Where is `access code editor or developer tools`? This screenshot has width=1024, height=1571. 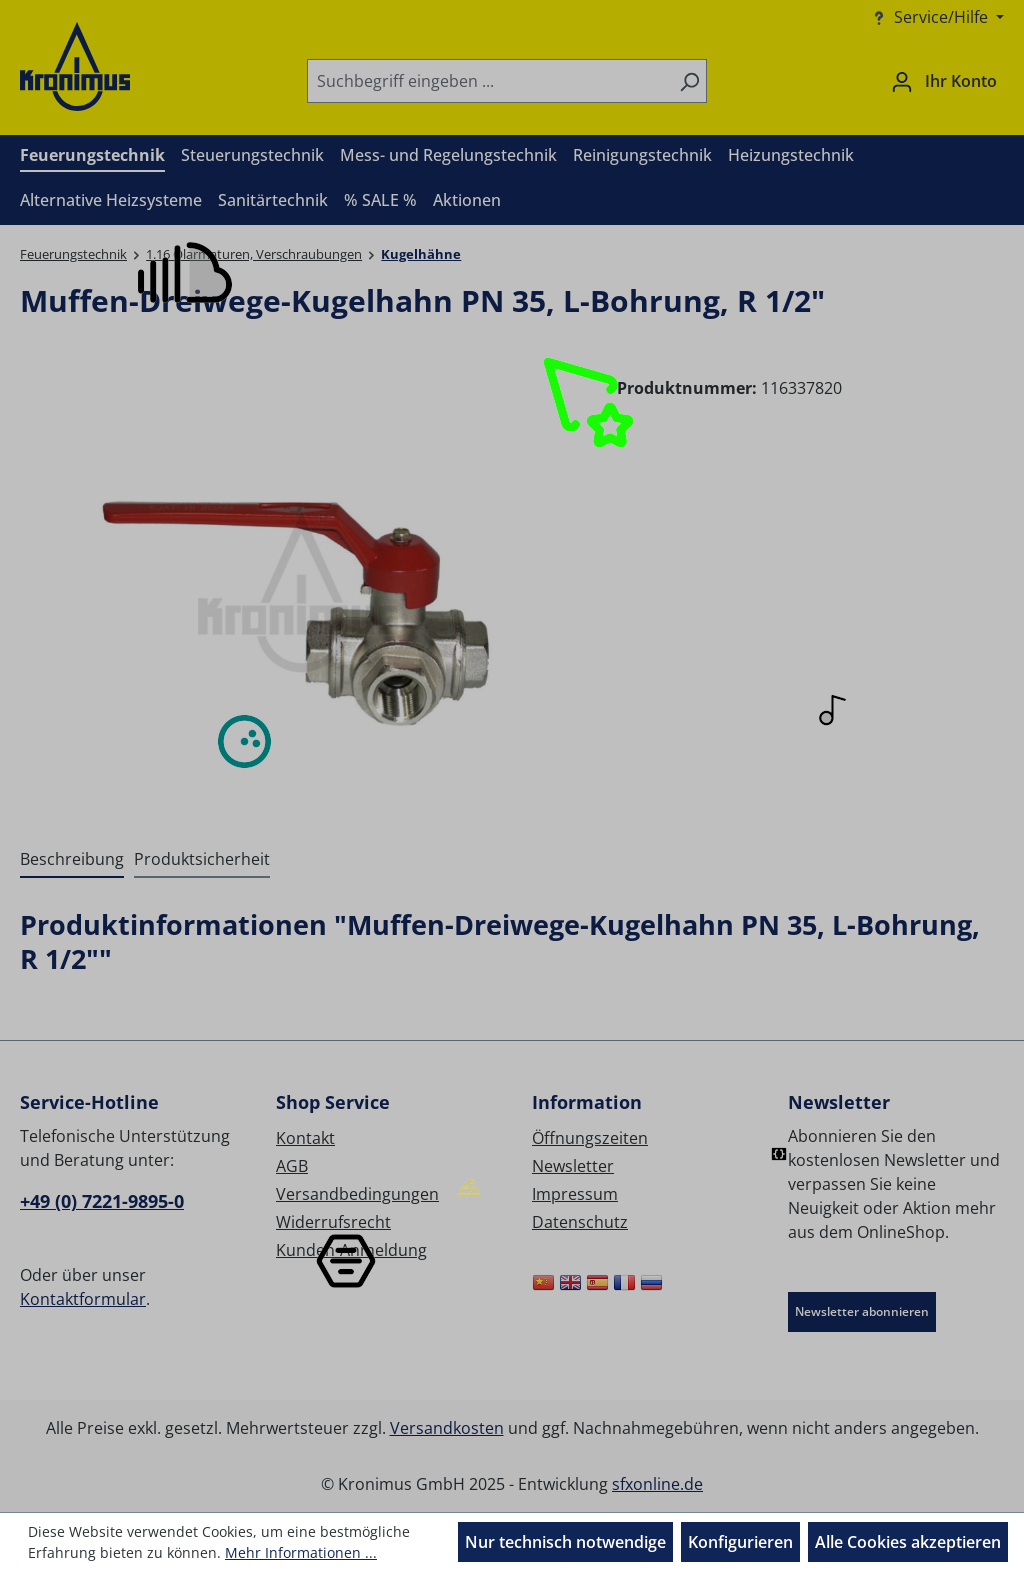
access code editor or developer tools is located at coordinates (779, 1154).